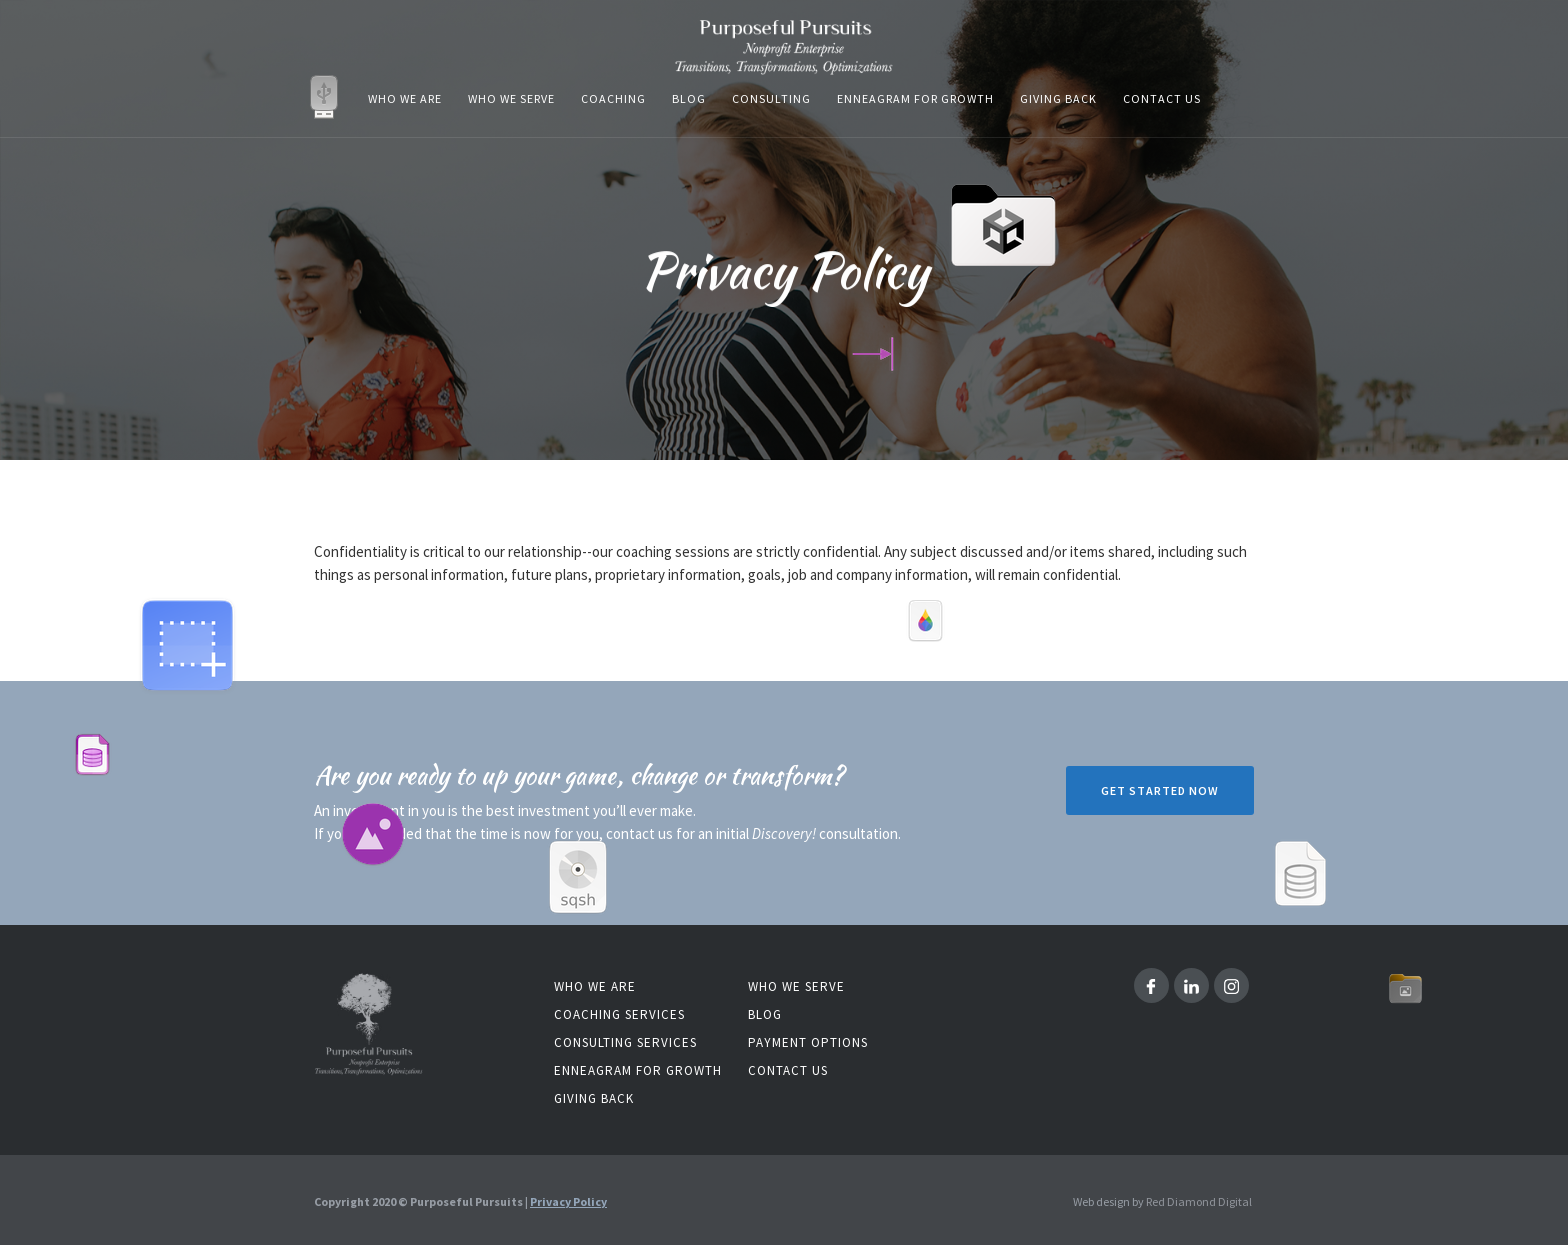 This screenshot has width=1568, height=1245. Describe the element at coordinates (1300, 873) in the screenshot. I see `sql database file` at that location.